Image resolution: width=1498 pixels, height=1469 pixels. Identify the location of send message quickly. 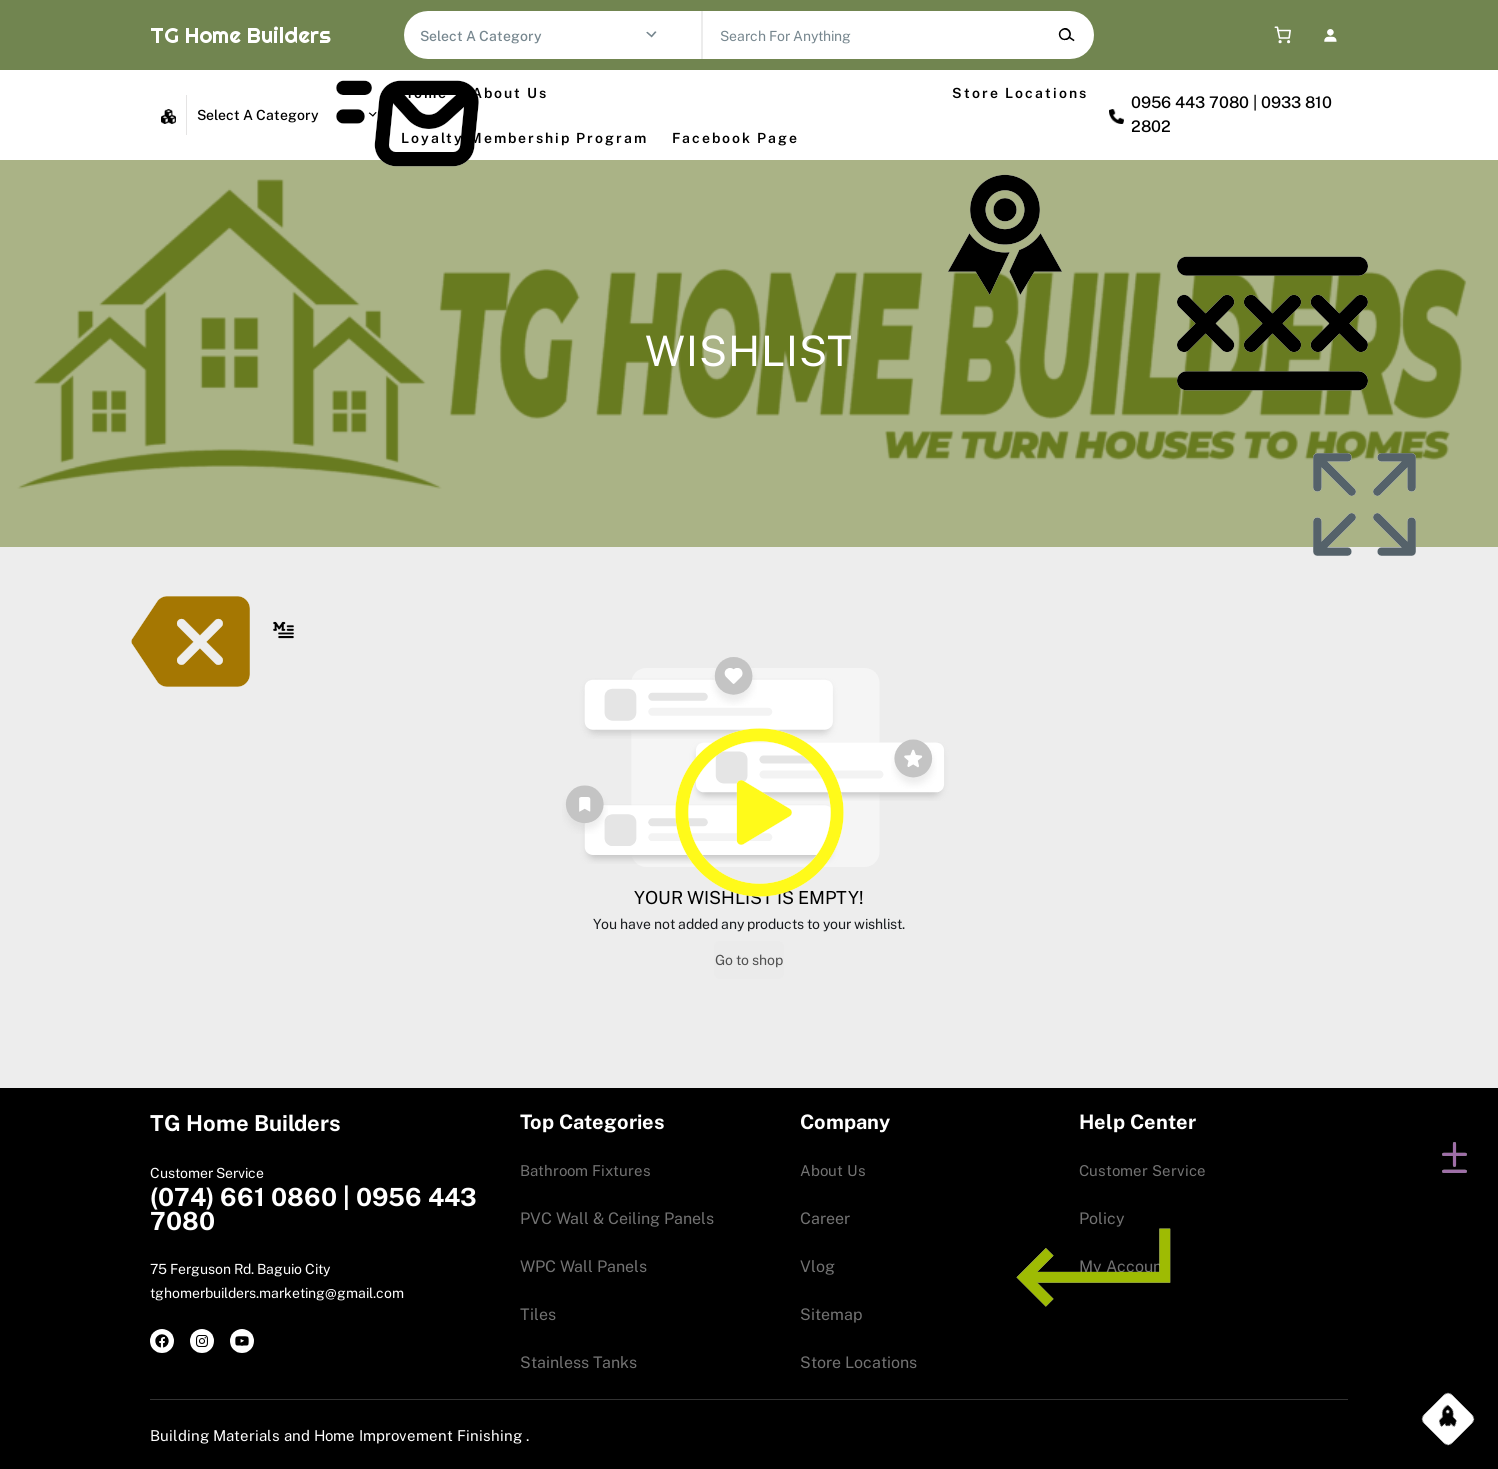
(407, 123).